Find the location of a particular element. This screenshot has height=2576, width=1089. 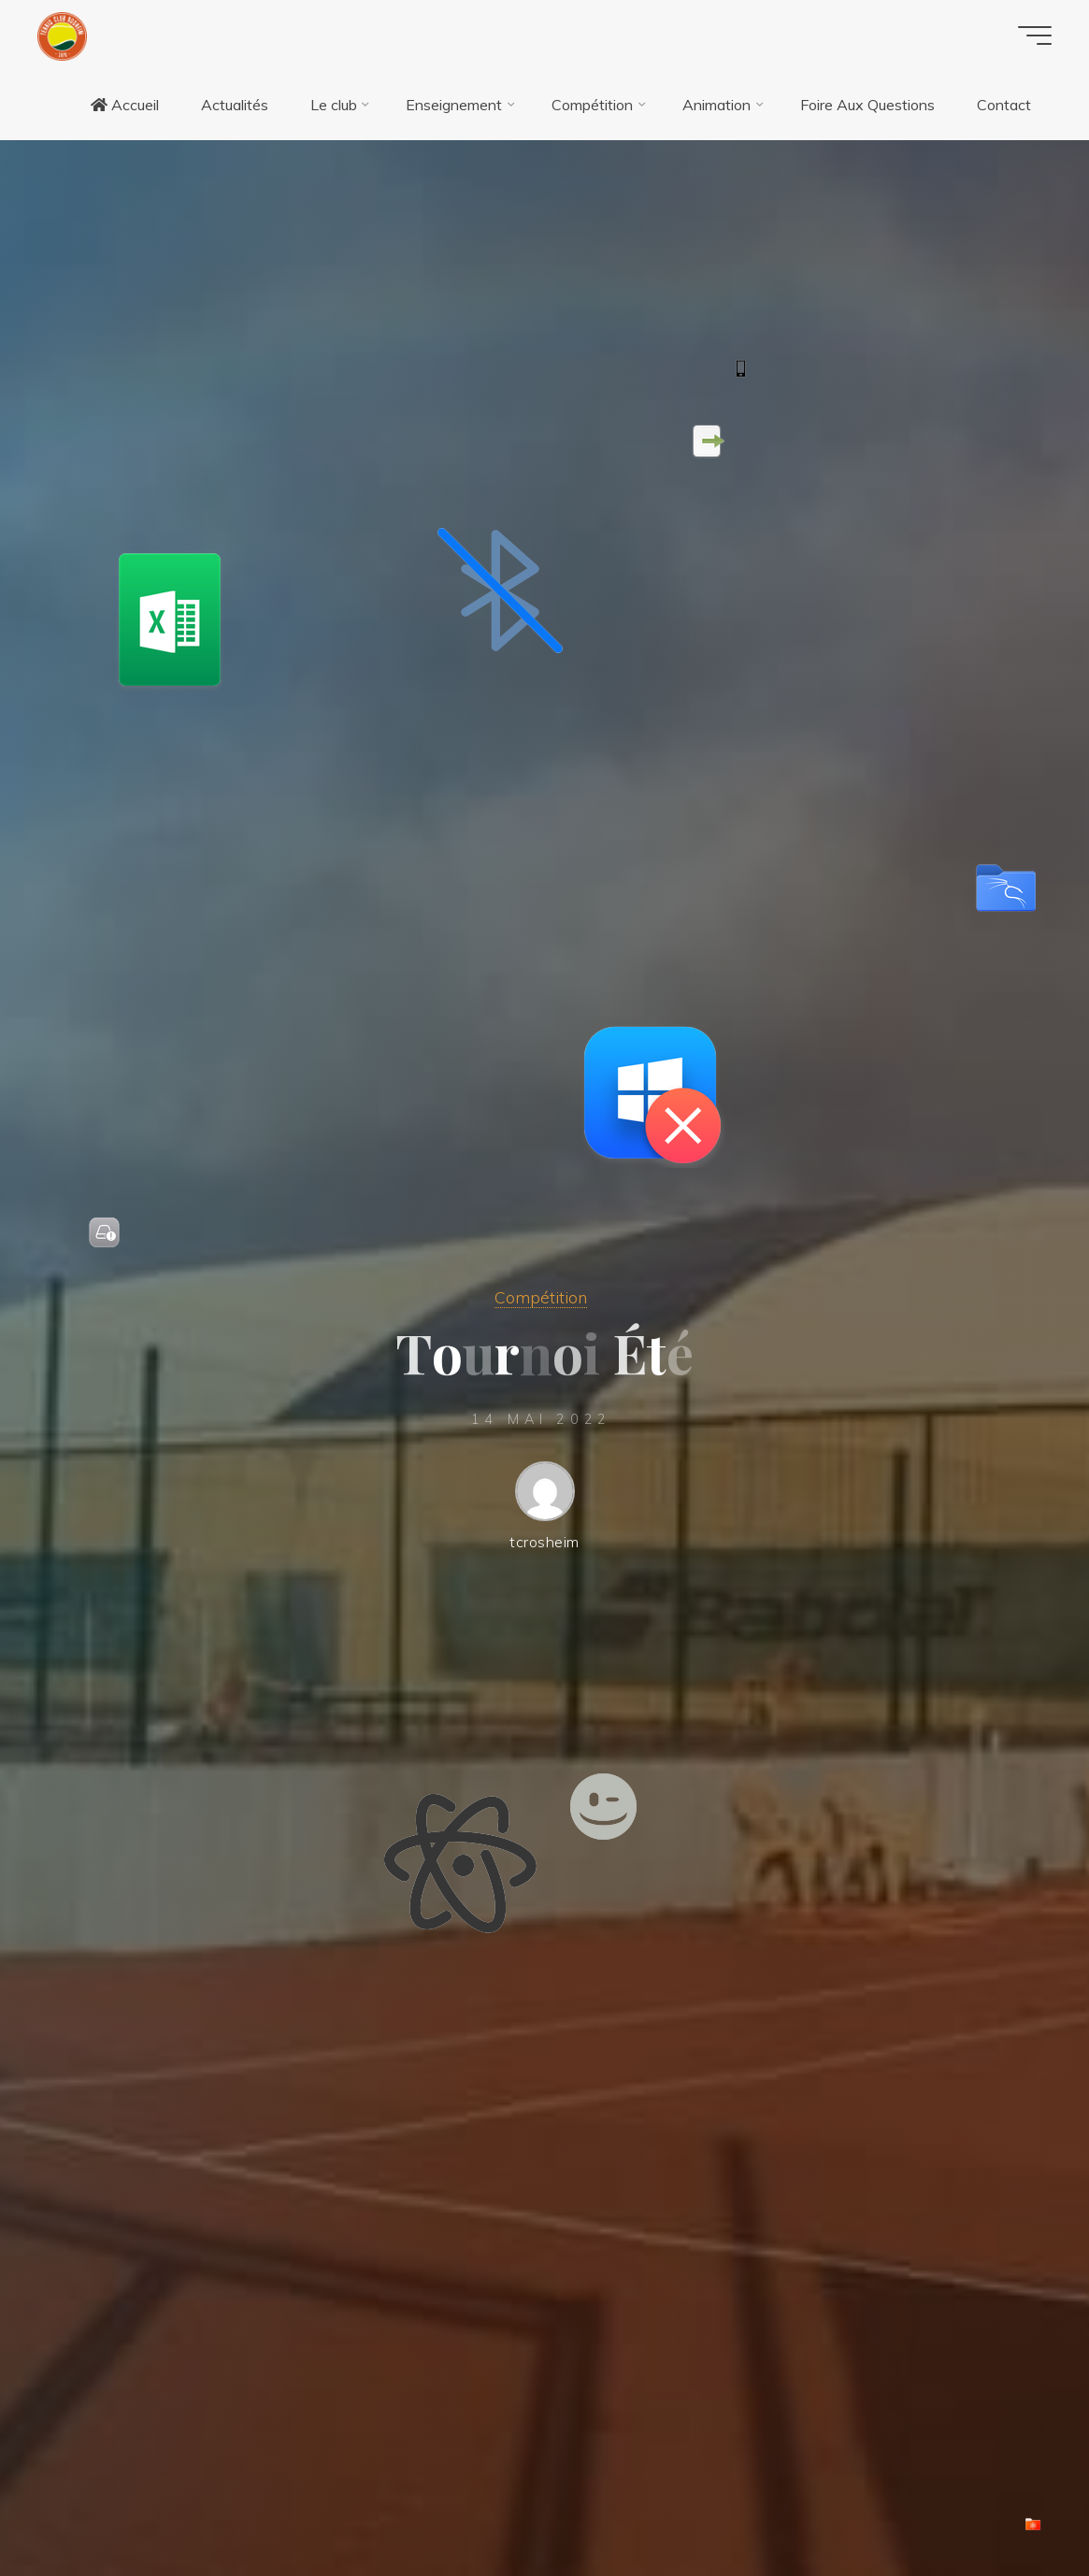

open folder containing kali linux files is located at coordinates (1006, 890).